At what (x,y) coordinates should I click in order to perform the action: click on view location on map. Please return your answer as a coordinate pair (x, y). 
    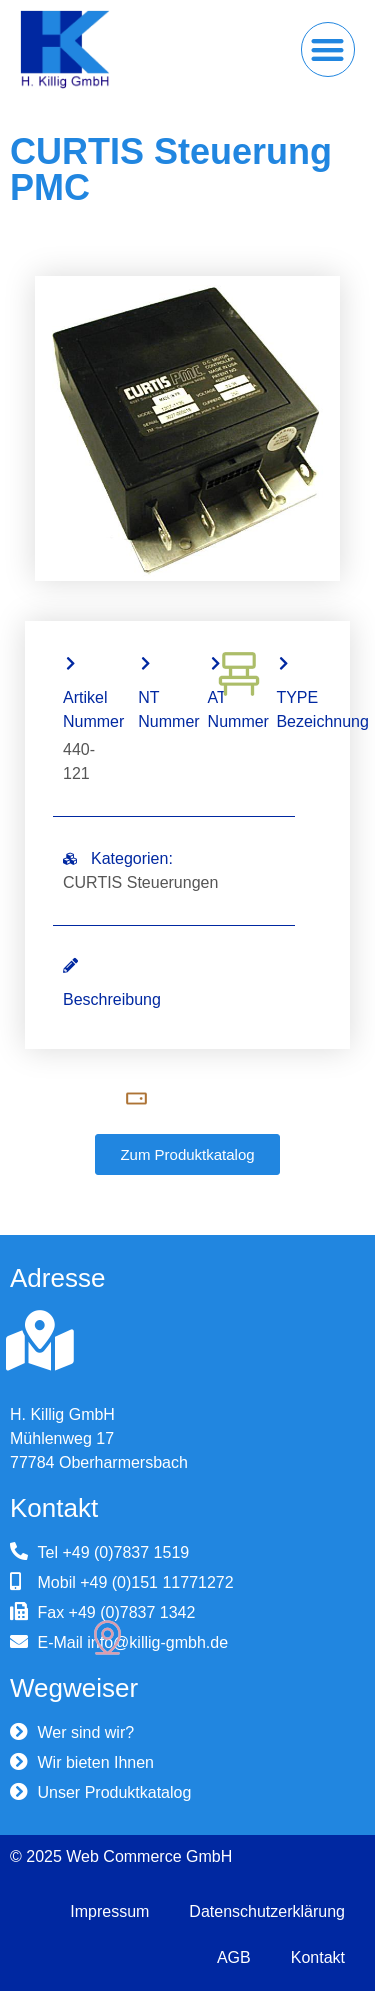
    Looking at the image, I should click on (107, 1637).